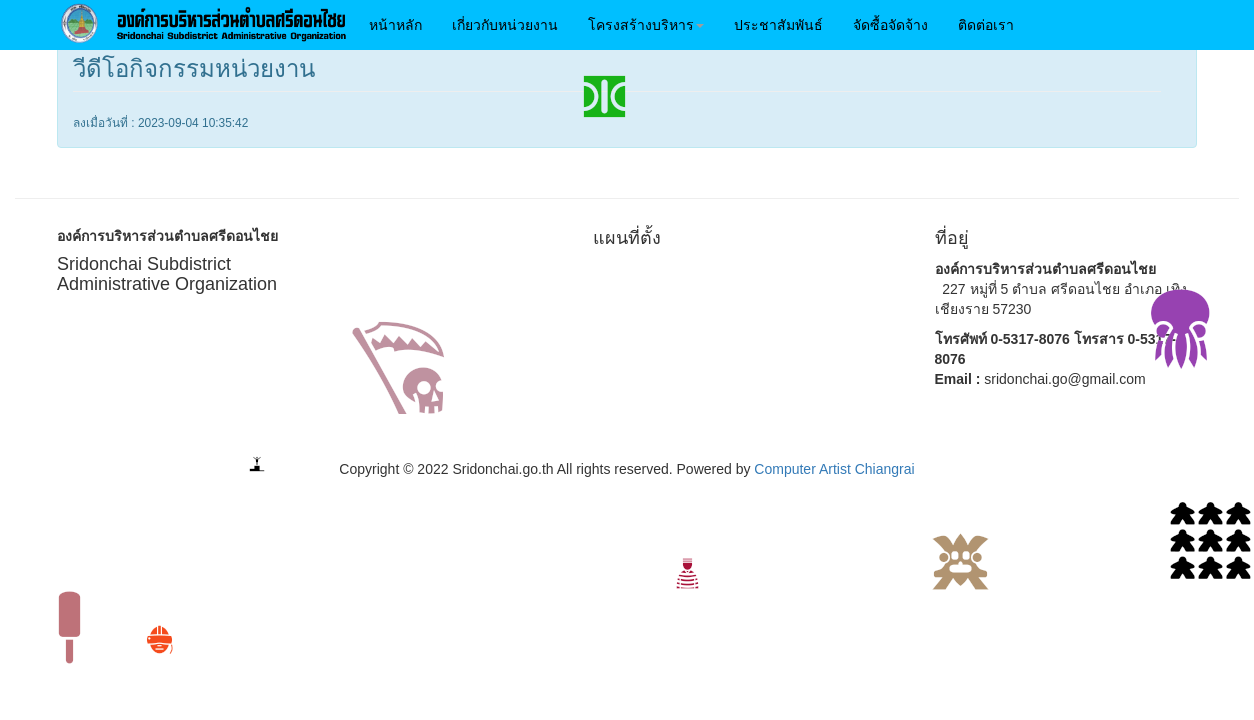  I want to click on select squid or cephalopod character, so click(1180, 330).